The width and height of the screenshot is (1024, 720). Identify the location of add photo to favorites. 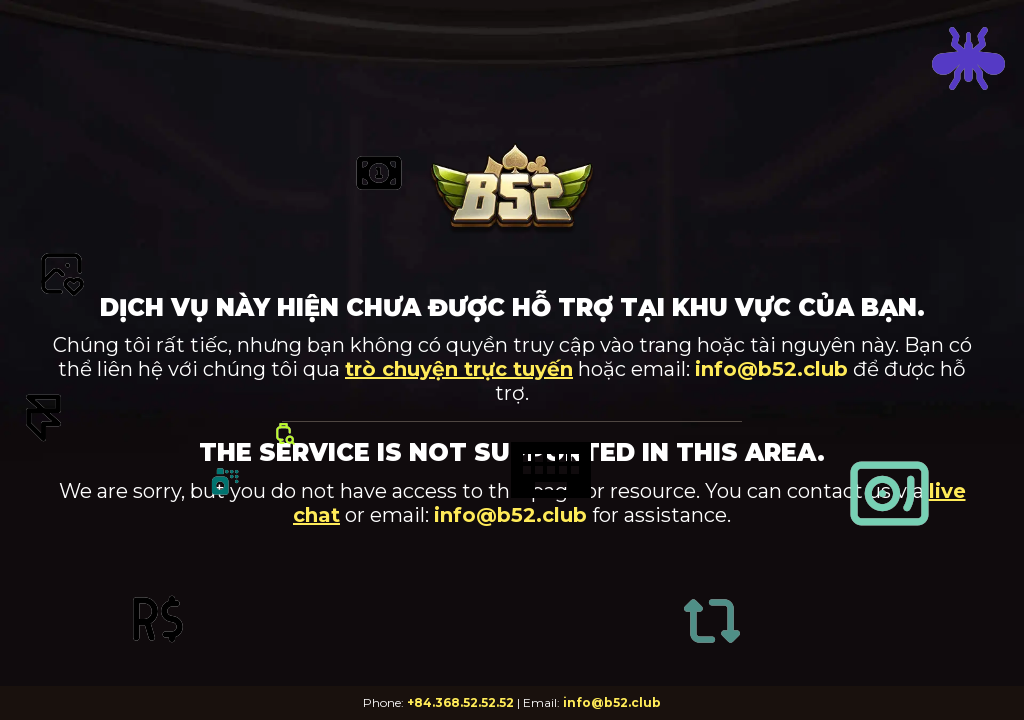
(61, 273).